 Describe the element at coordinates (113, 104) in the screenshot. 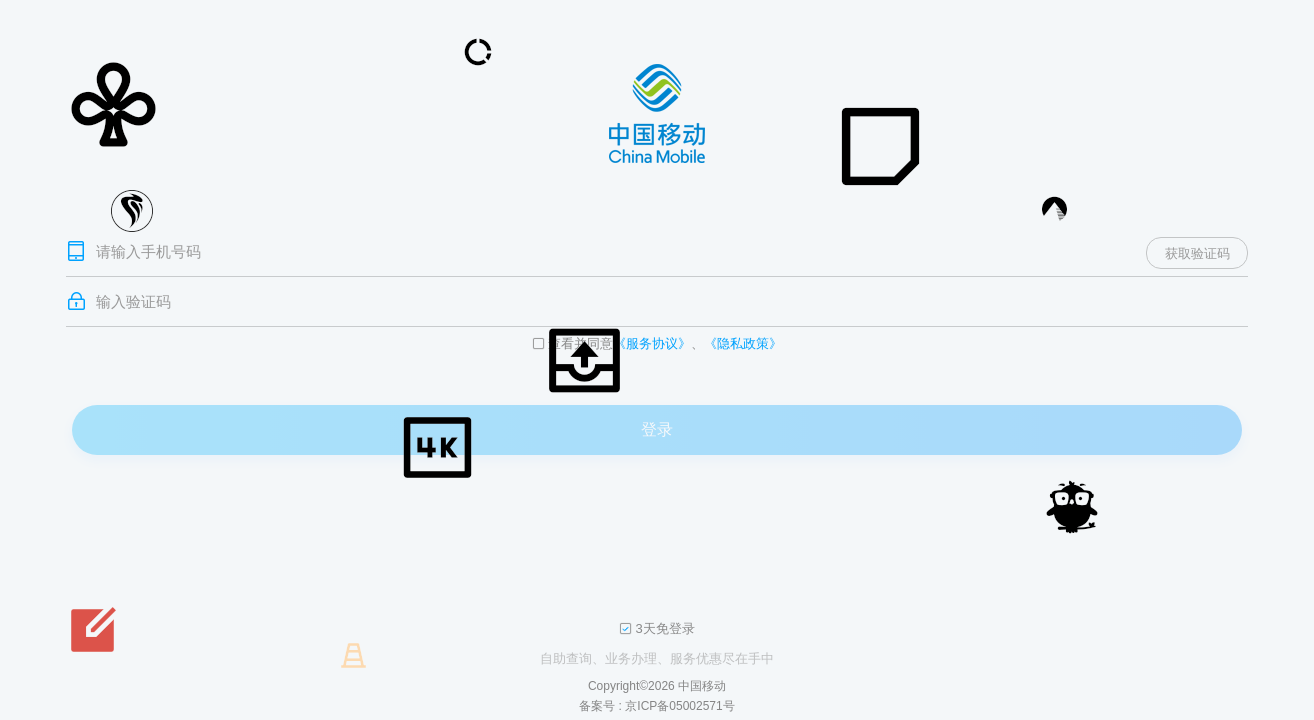

I see `represents the clubs suit in a card or poker game` at that location.